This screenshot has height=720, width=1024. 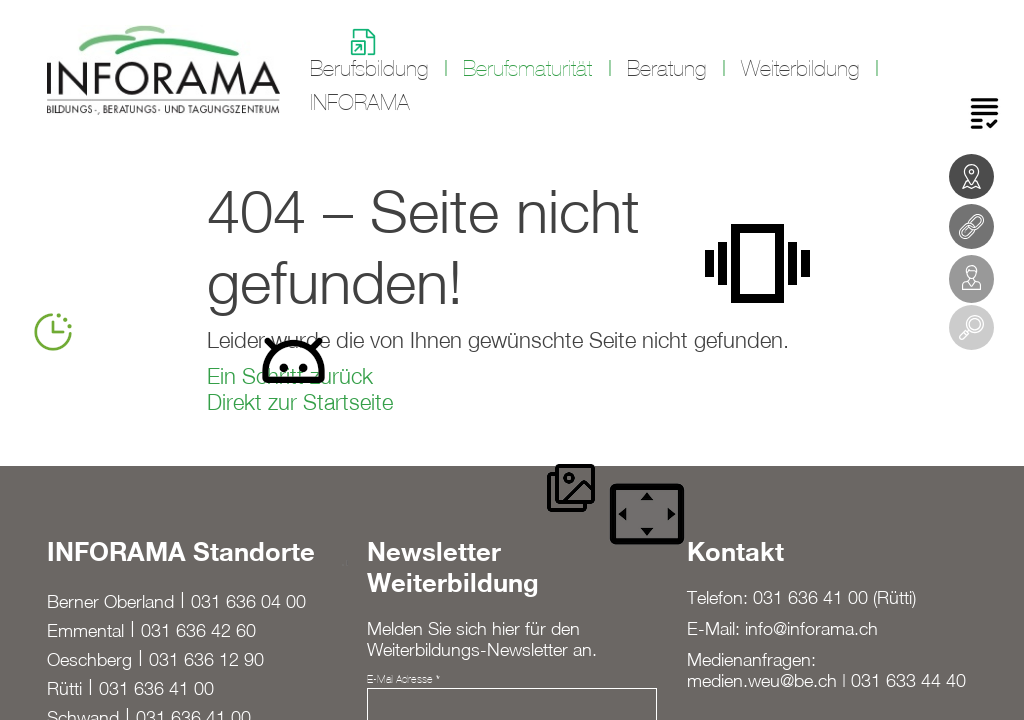 What do you see at coordinates (571, 488) in the screenshot?
I see `view photo gallery` at bounding box center [571, 488].